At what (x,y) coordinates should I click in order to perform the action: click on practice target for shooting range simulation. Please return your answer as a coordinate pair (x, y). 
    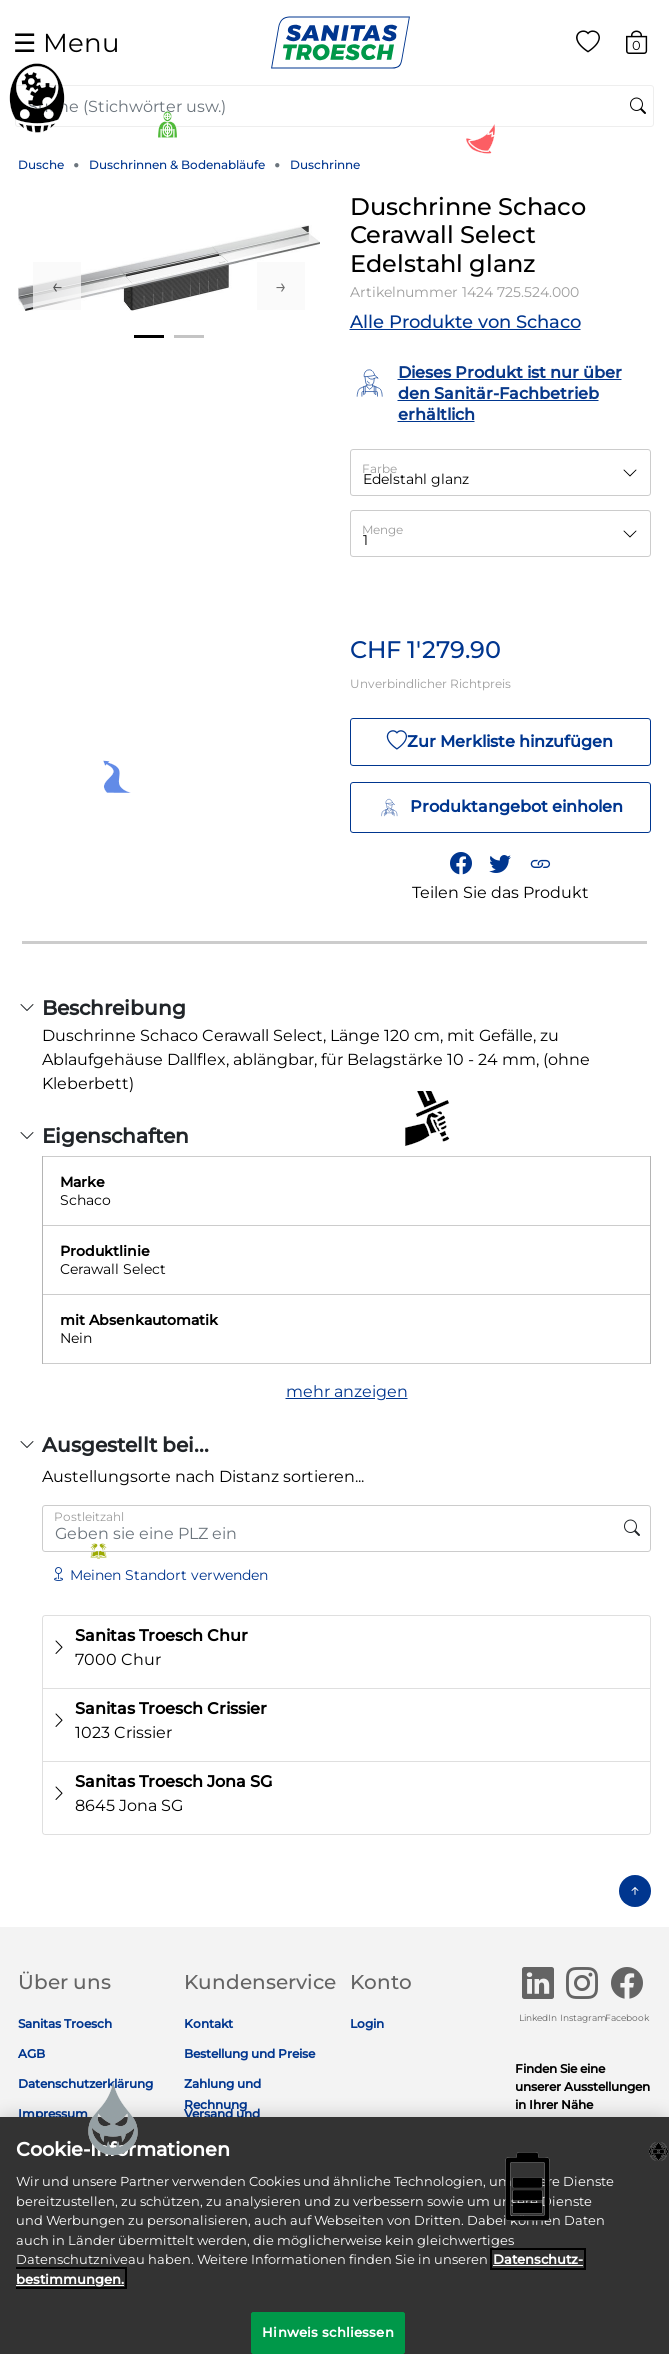
    Looking at the image, I should click on (167, 124).